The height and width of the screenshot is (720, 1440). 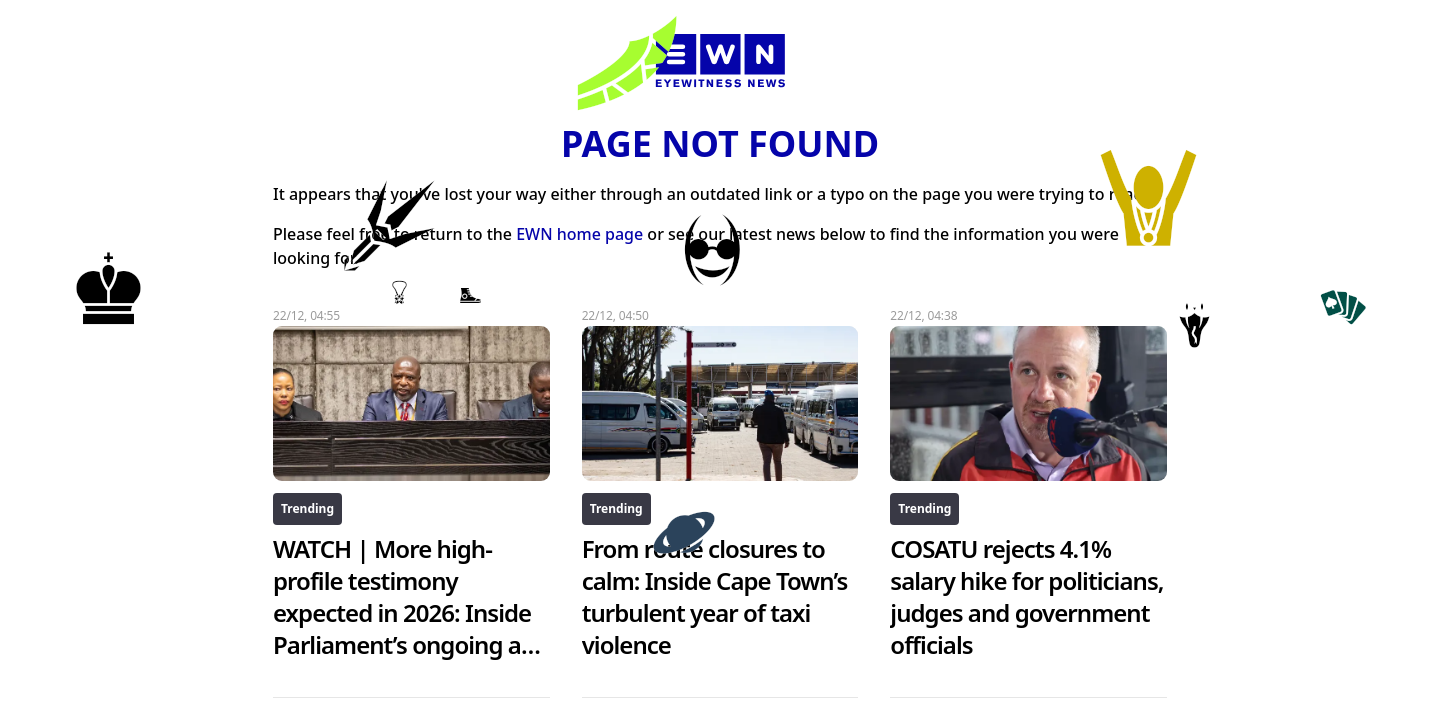 I want to click on cobra character or enemy type in a game, so click(x=1194, y=325).